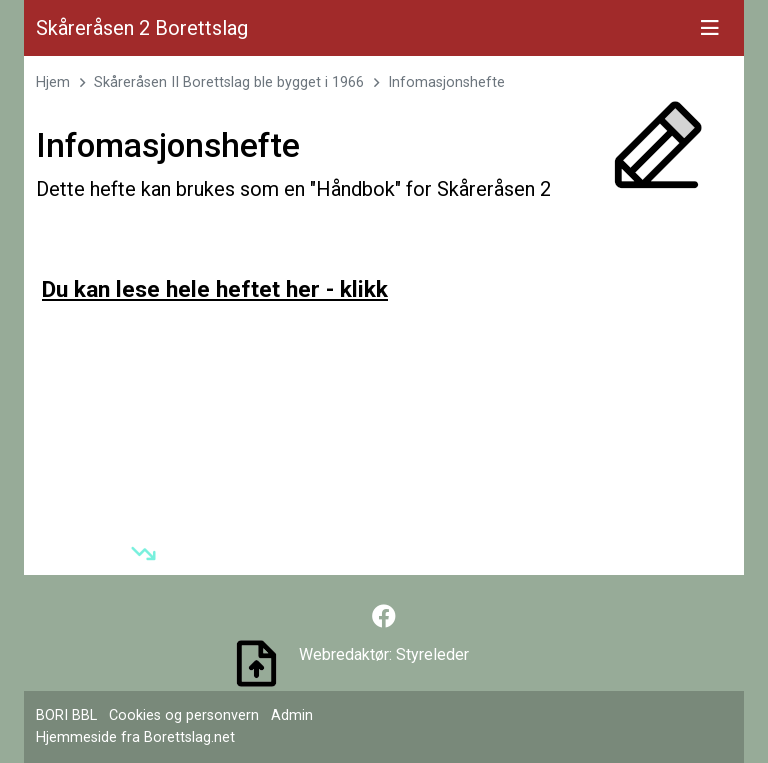 The width and height of the screenshot is (768, 763). I want to click on edit text or content, so click(656, 146).